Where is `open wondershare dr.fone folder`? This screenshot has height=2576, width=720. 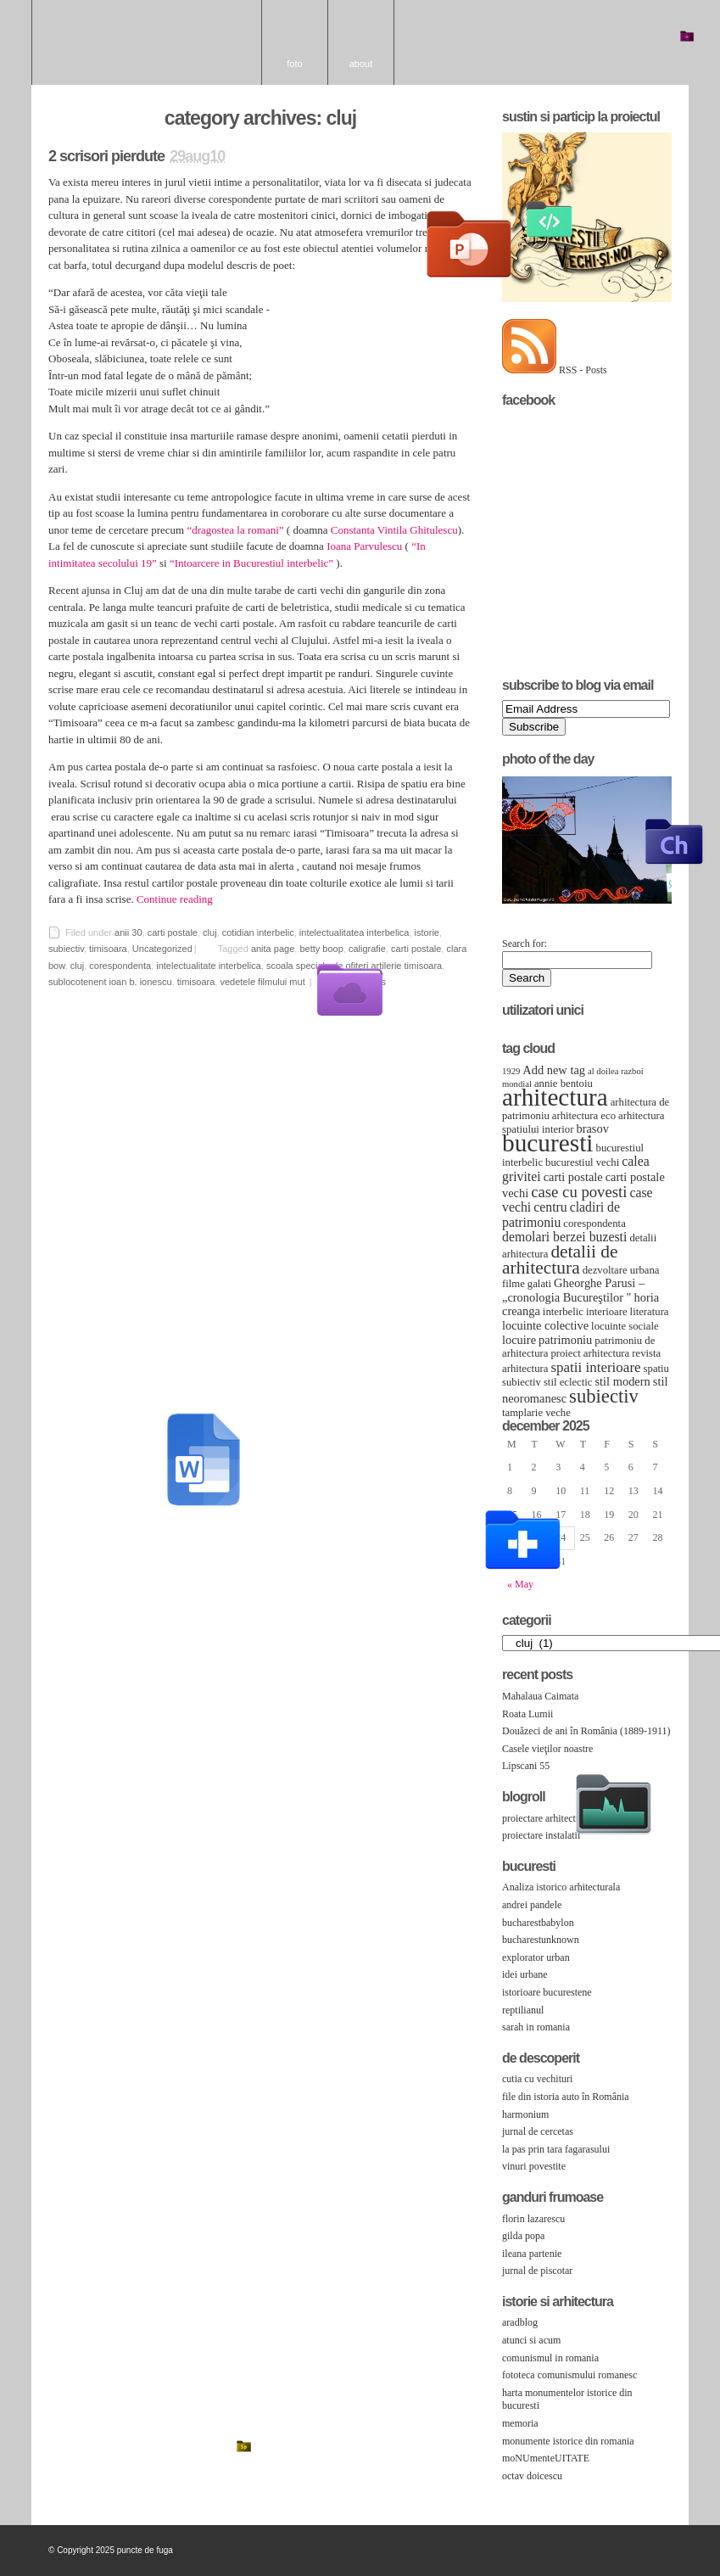
open wondershare dr.fone folder is located at coordinates (522, 1542).